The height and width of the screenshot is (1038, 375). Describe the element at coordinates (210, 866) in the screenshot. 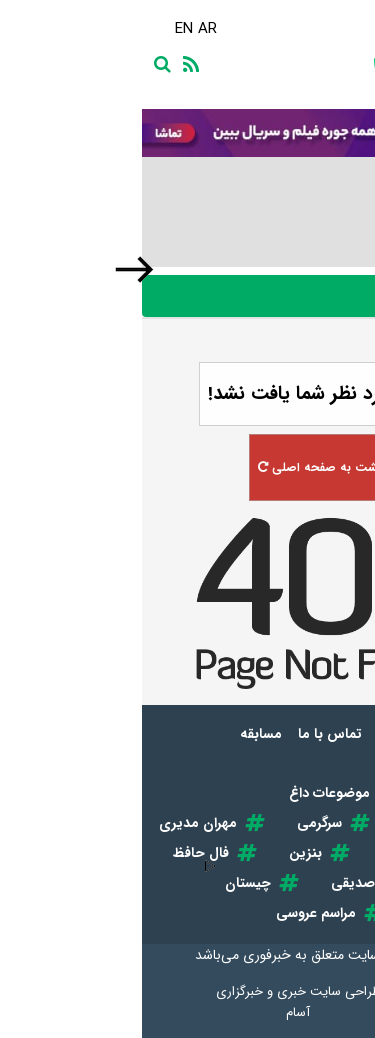

I see `play media or video content` at that location.